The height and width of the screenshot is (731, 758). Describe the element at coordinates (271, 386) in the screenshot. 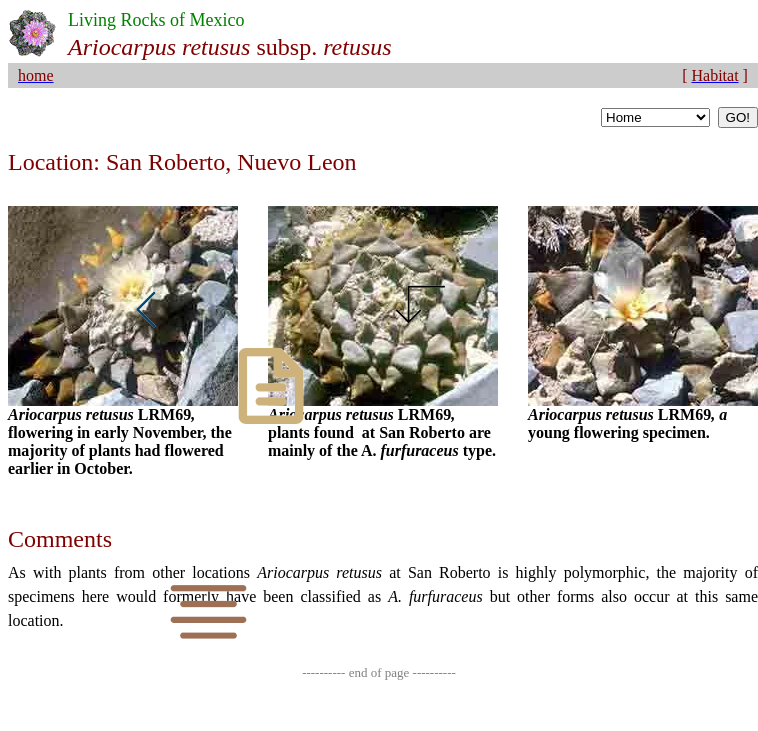

I see `view document or text file` at that location.